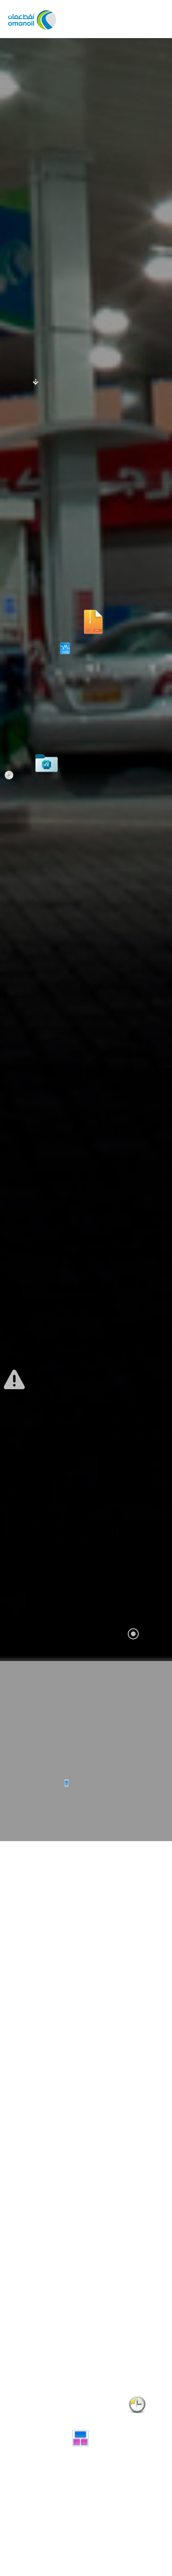 This screenshot has width=172, height=2576. I want to click on open virtual appliance file for import into VirtualBox, so click(93, 622).